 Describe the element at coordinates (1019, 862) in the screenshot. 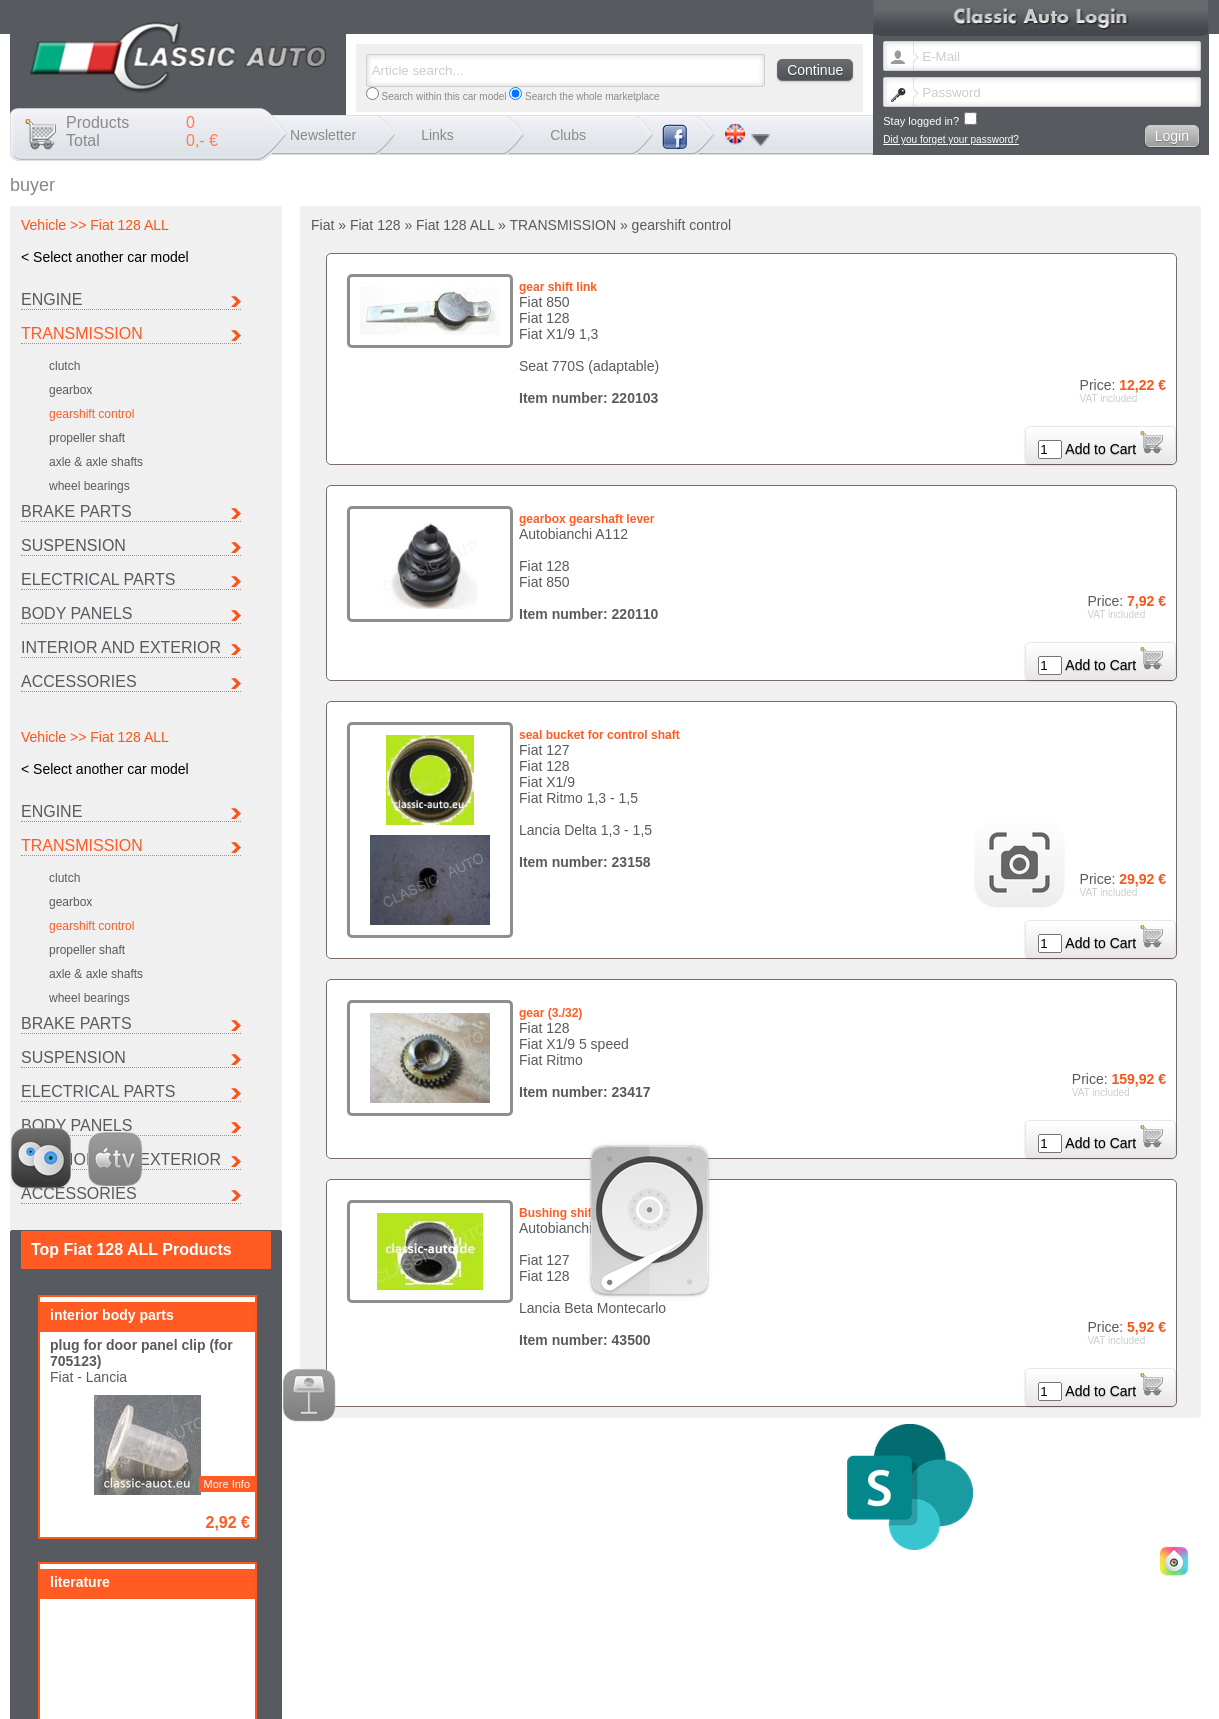

I see `open the screenshot capture tool` at that location.